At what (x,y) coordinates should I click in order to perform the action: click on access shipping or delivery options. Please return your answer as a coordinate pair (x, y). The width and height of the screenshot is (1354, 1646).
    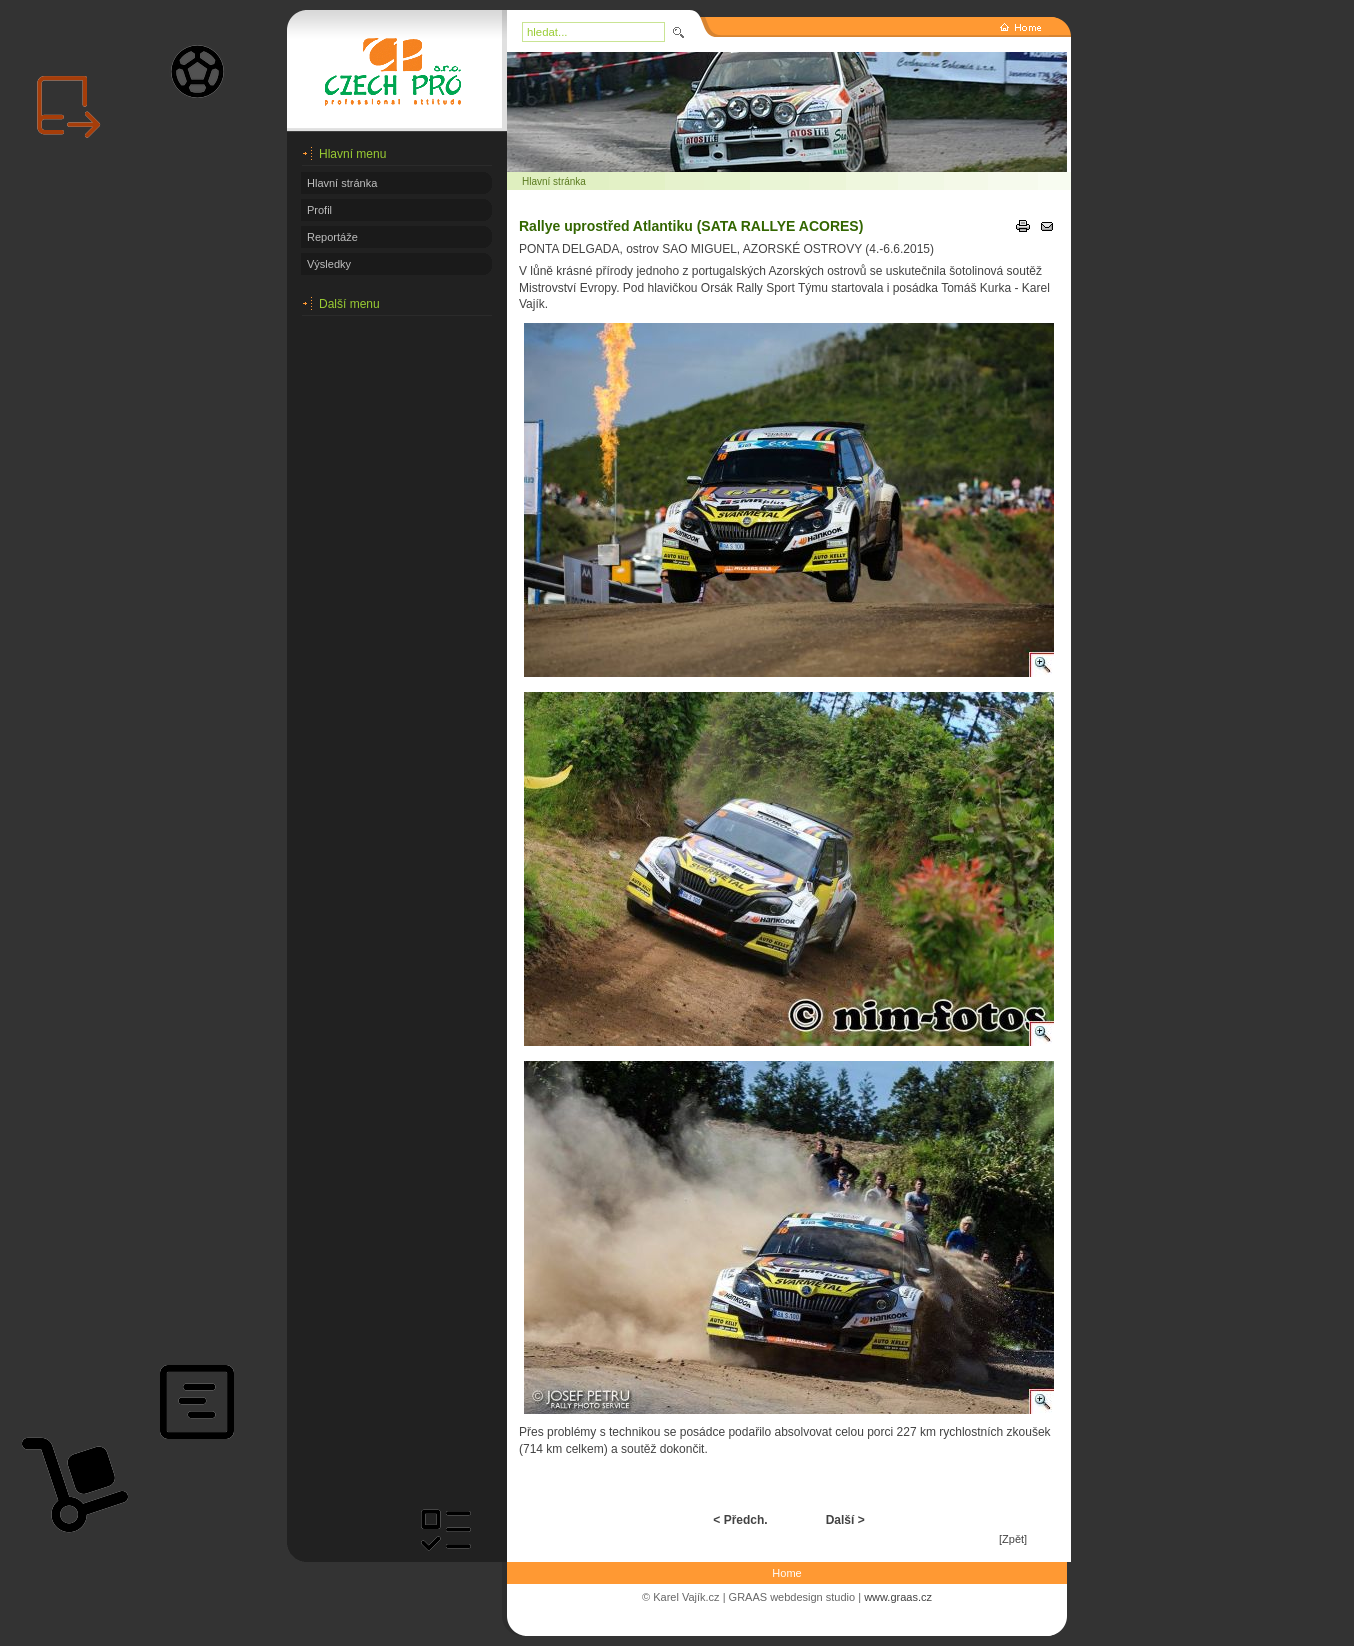
    Looking at the image, I should click on (75, 1485).